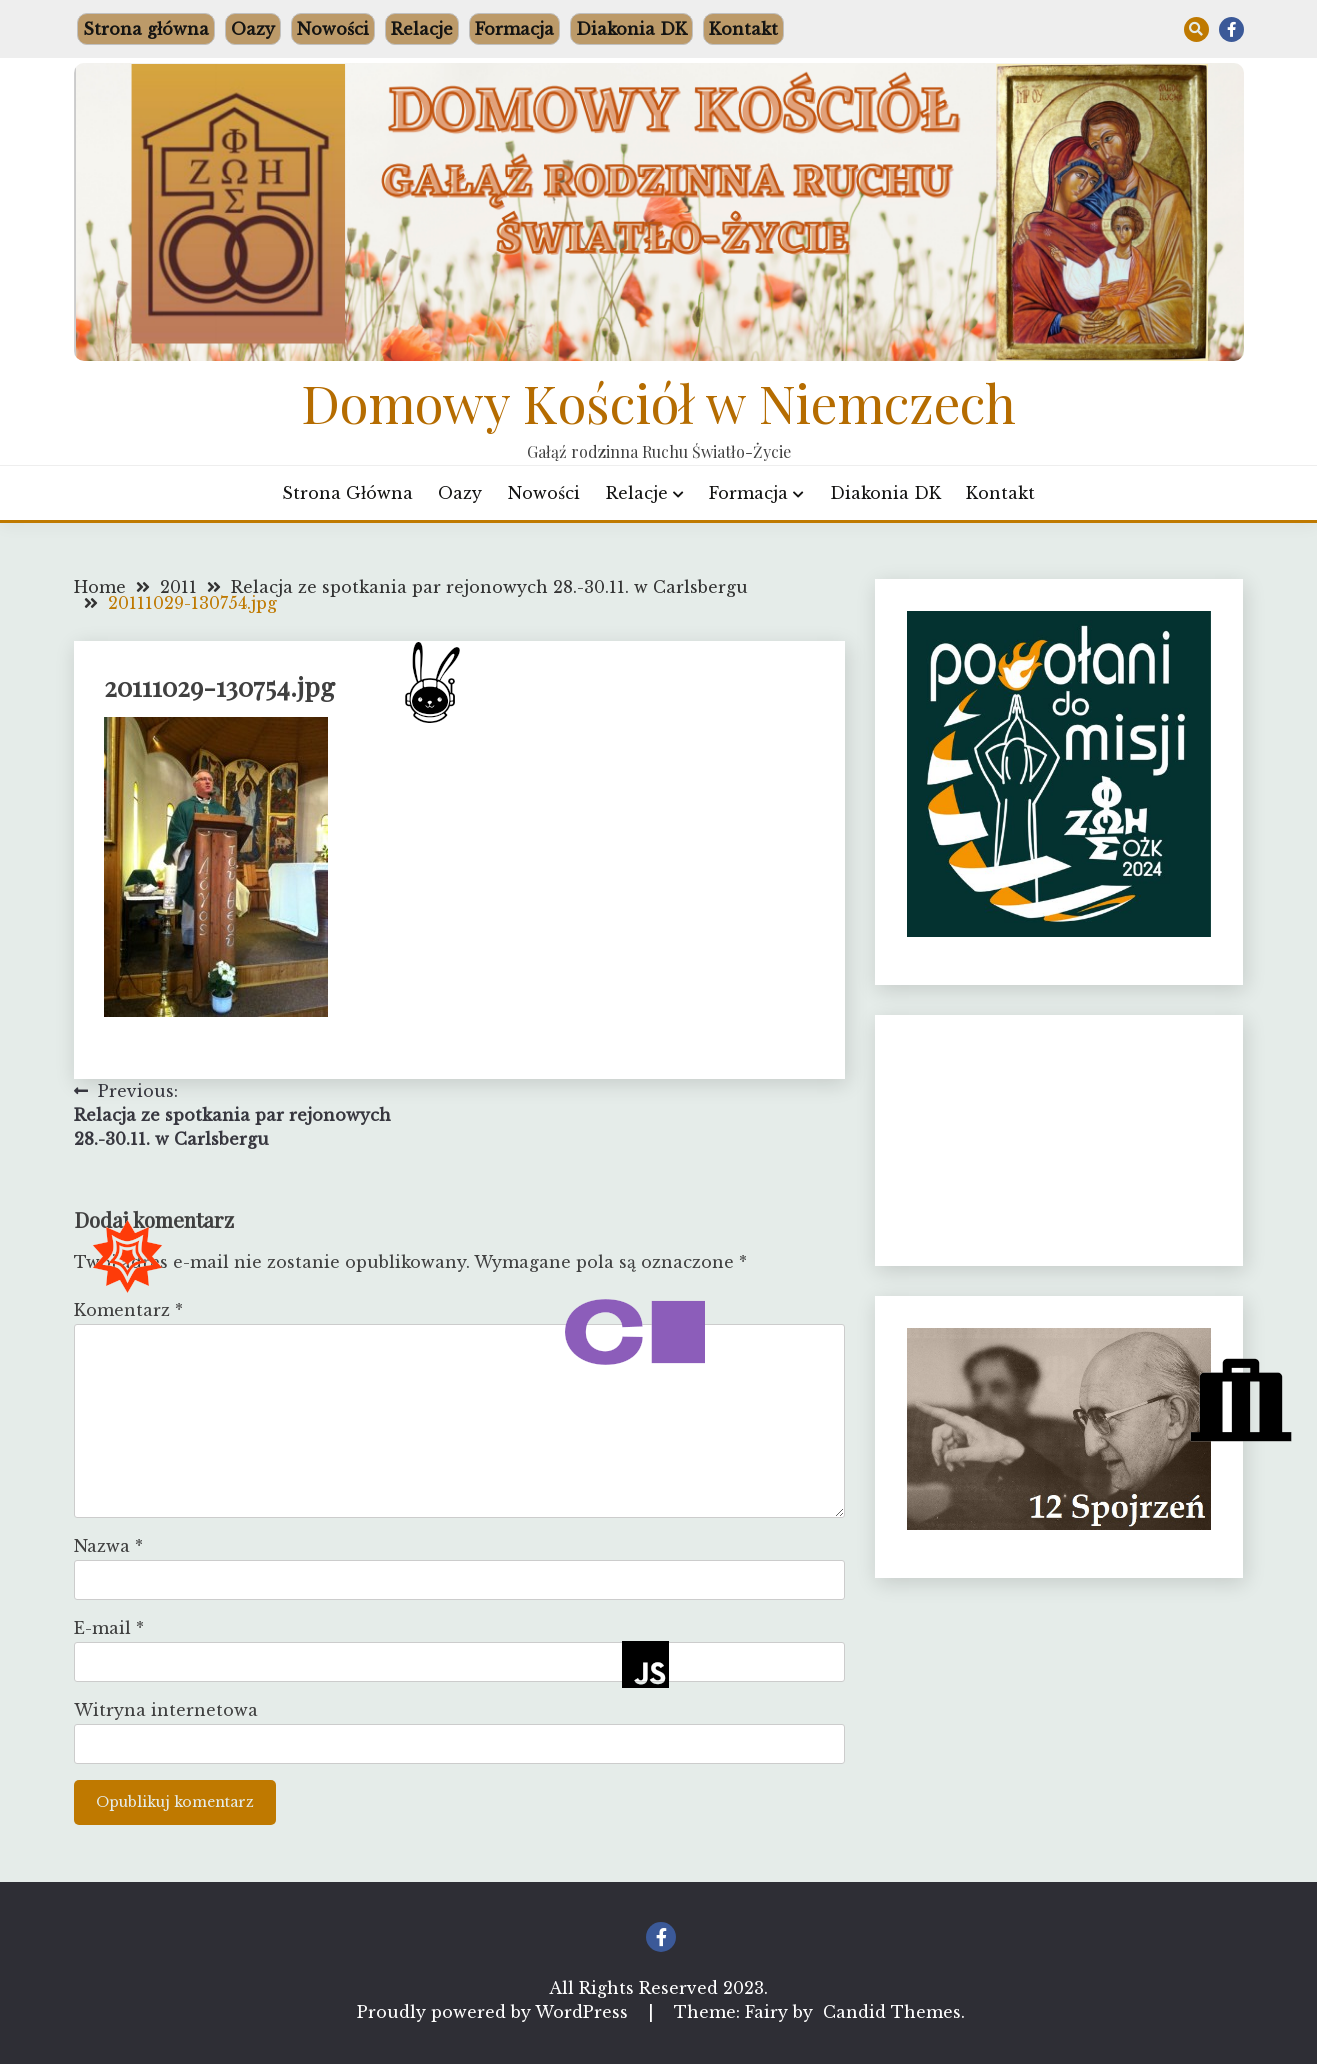 The width and height of the screenshot is (1317, 2064). Describe the element at coordinates (127, 1256) in the screenshot. I see `open wolfram mathematica application` at that location.